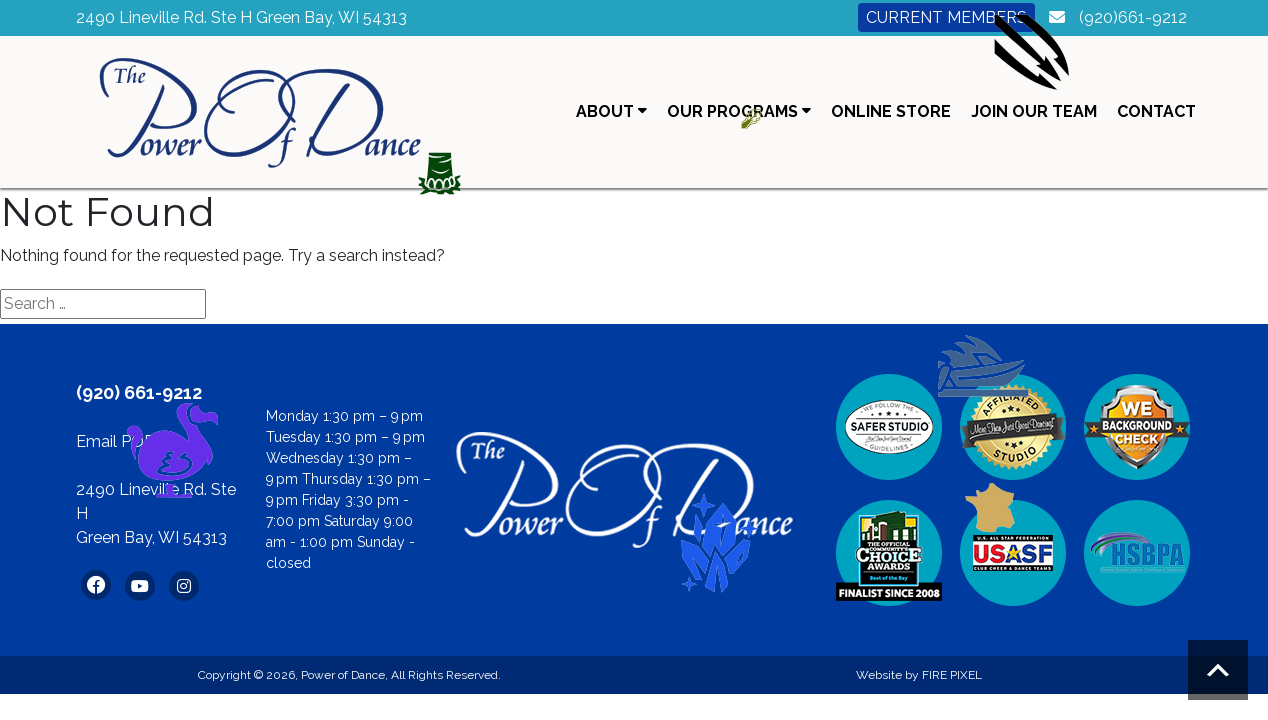  Describe the element at coordinates (983, 351) in the screenshot. I see `select speedboat or watercraft vehicle` at that location.